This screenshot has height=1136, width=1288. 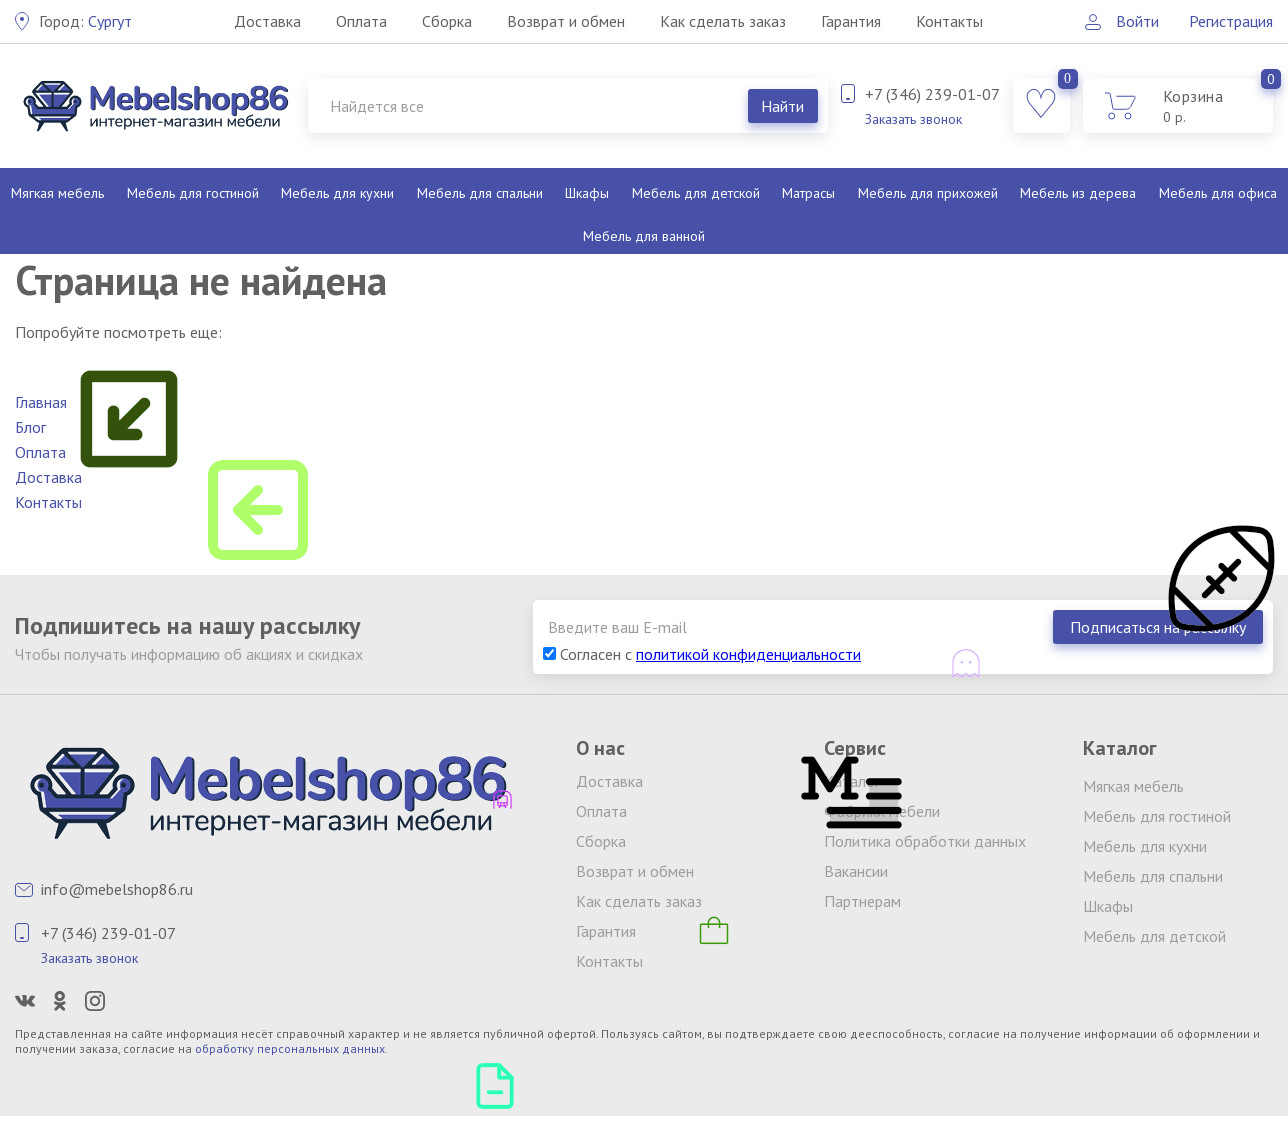 I want to click on read article on medium, so click(x=851, y=792).